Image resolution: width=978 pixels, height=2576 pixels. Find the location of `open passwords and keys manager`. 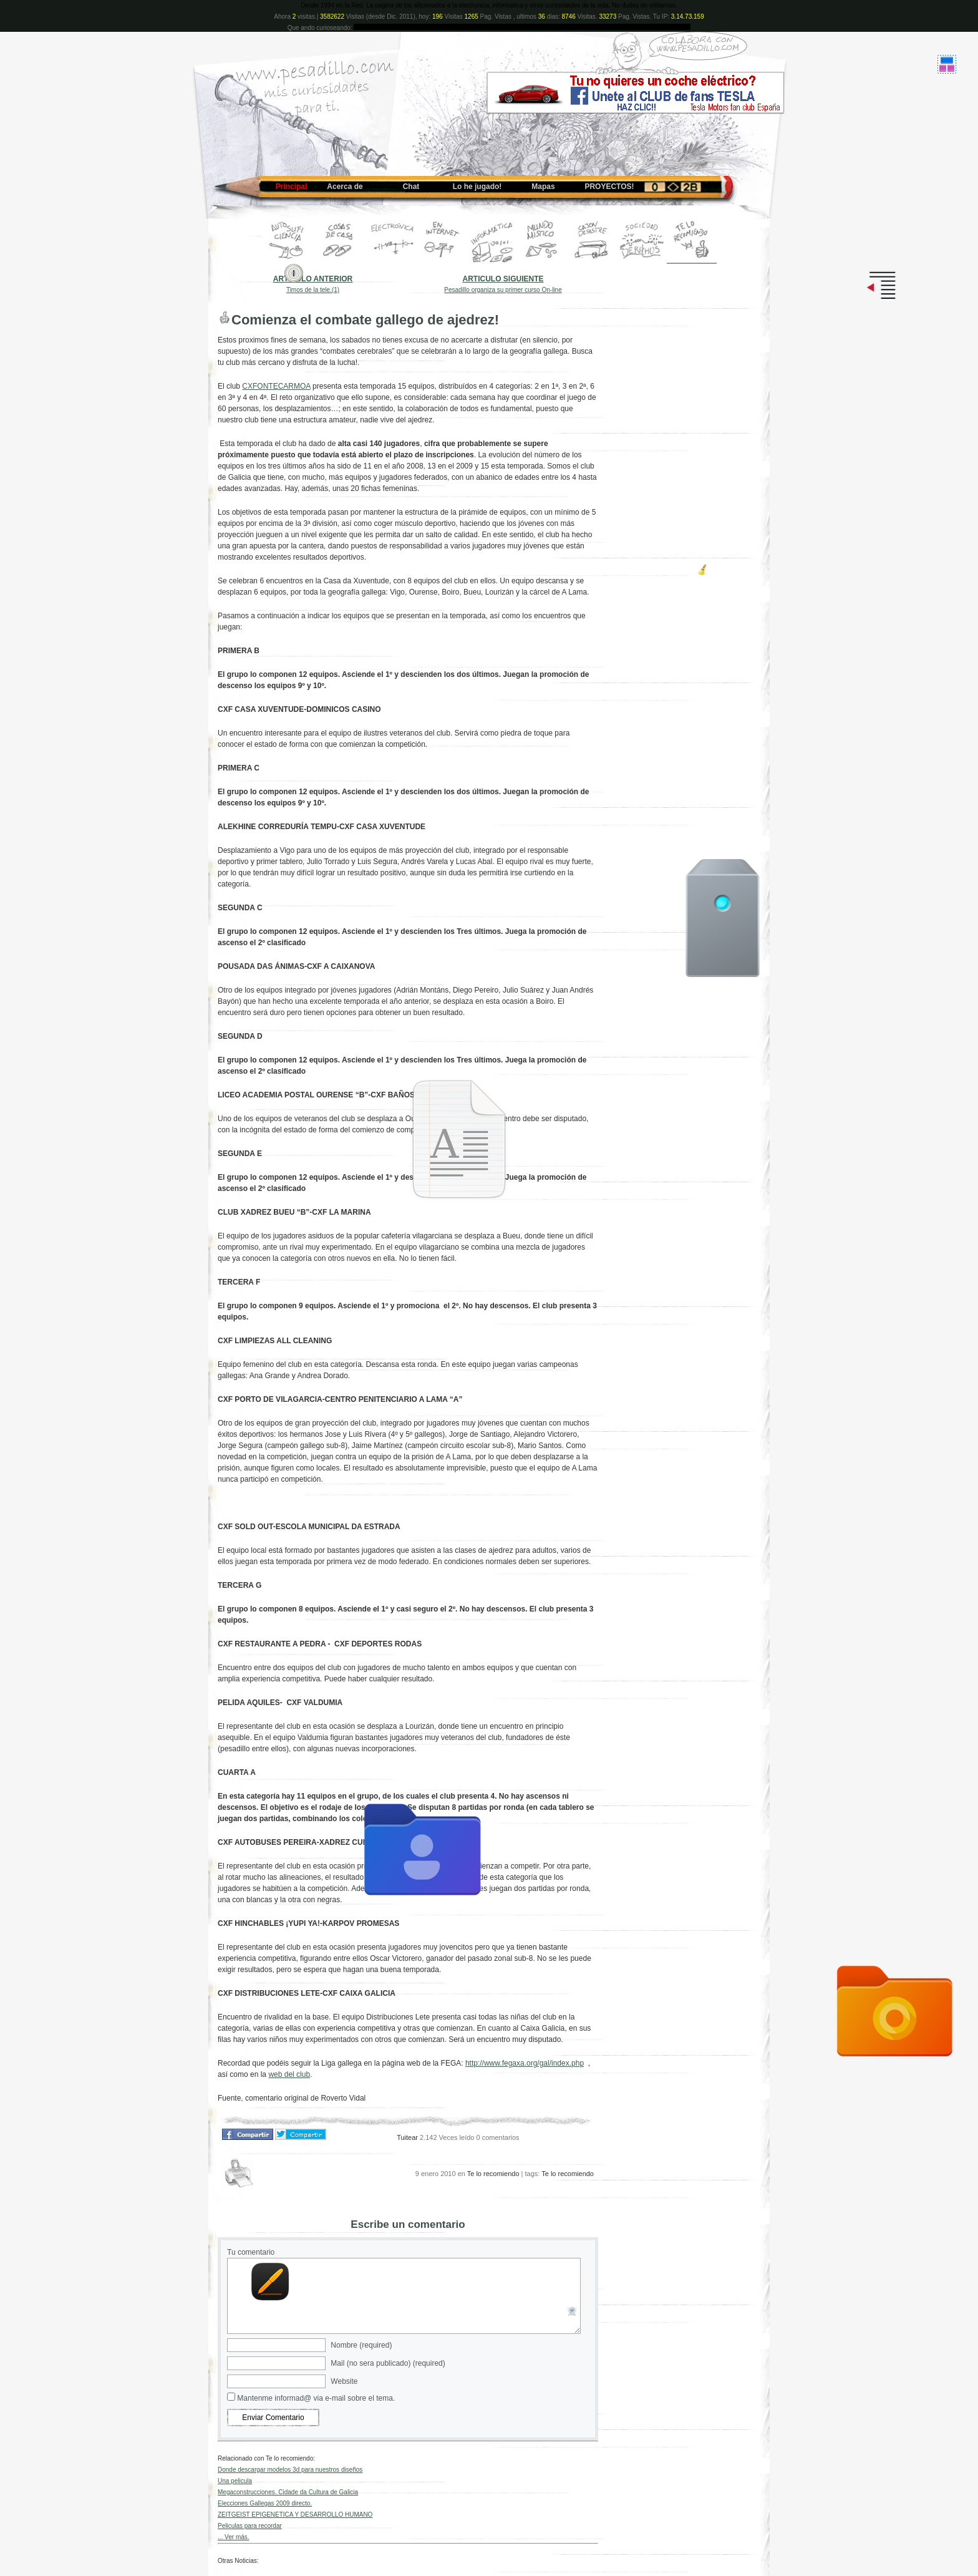

open passwords and keys manager is located at coordinates (294, 273).